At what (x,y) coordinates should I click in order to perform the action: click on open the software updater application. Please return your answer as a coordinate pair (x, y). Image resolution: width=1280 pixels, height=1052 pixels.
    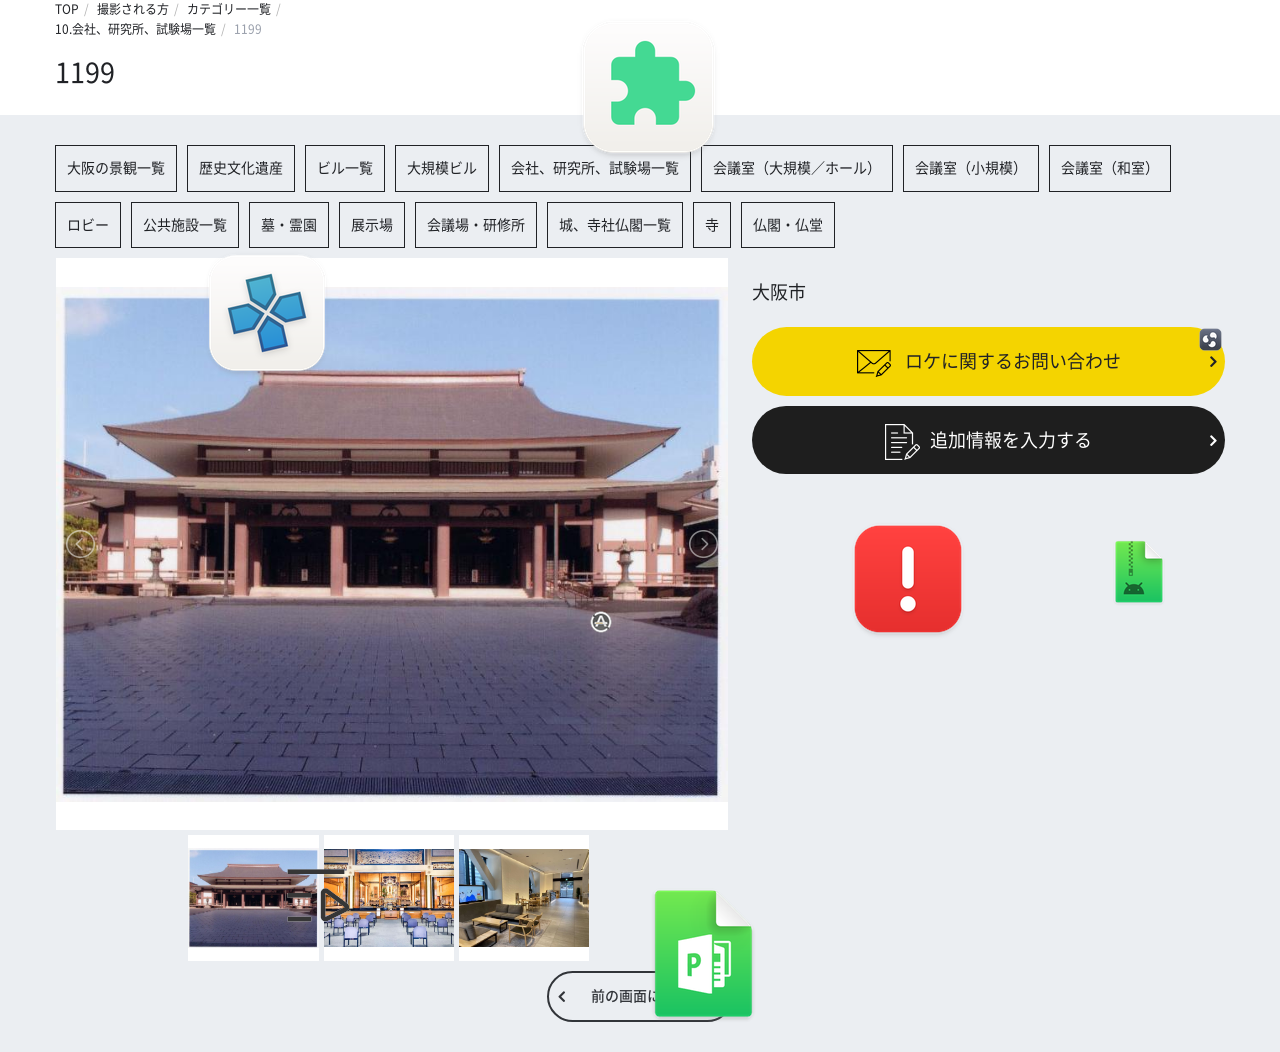
    Looking at the image, I should click on (601, 622).